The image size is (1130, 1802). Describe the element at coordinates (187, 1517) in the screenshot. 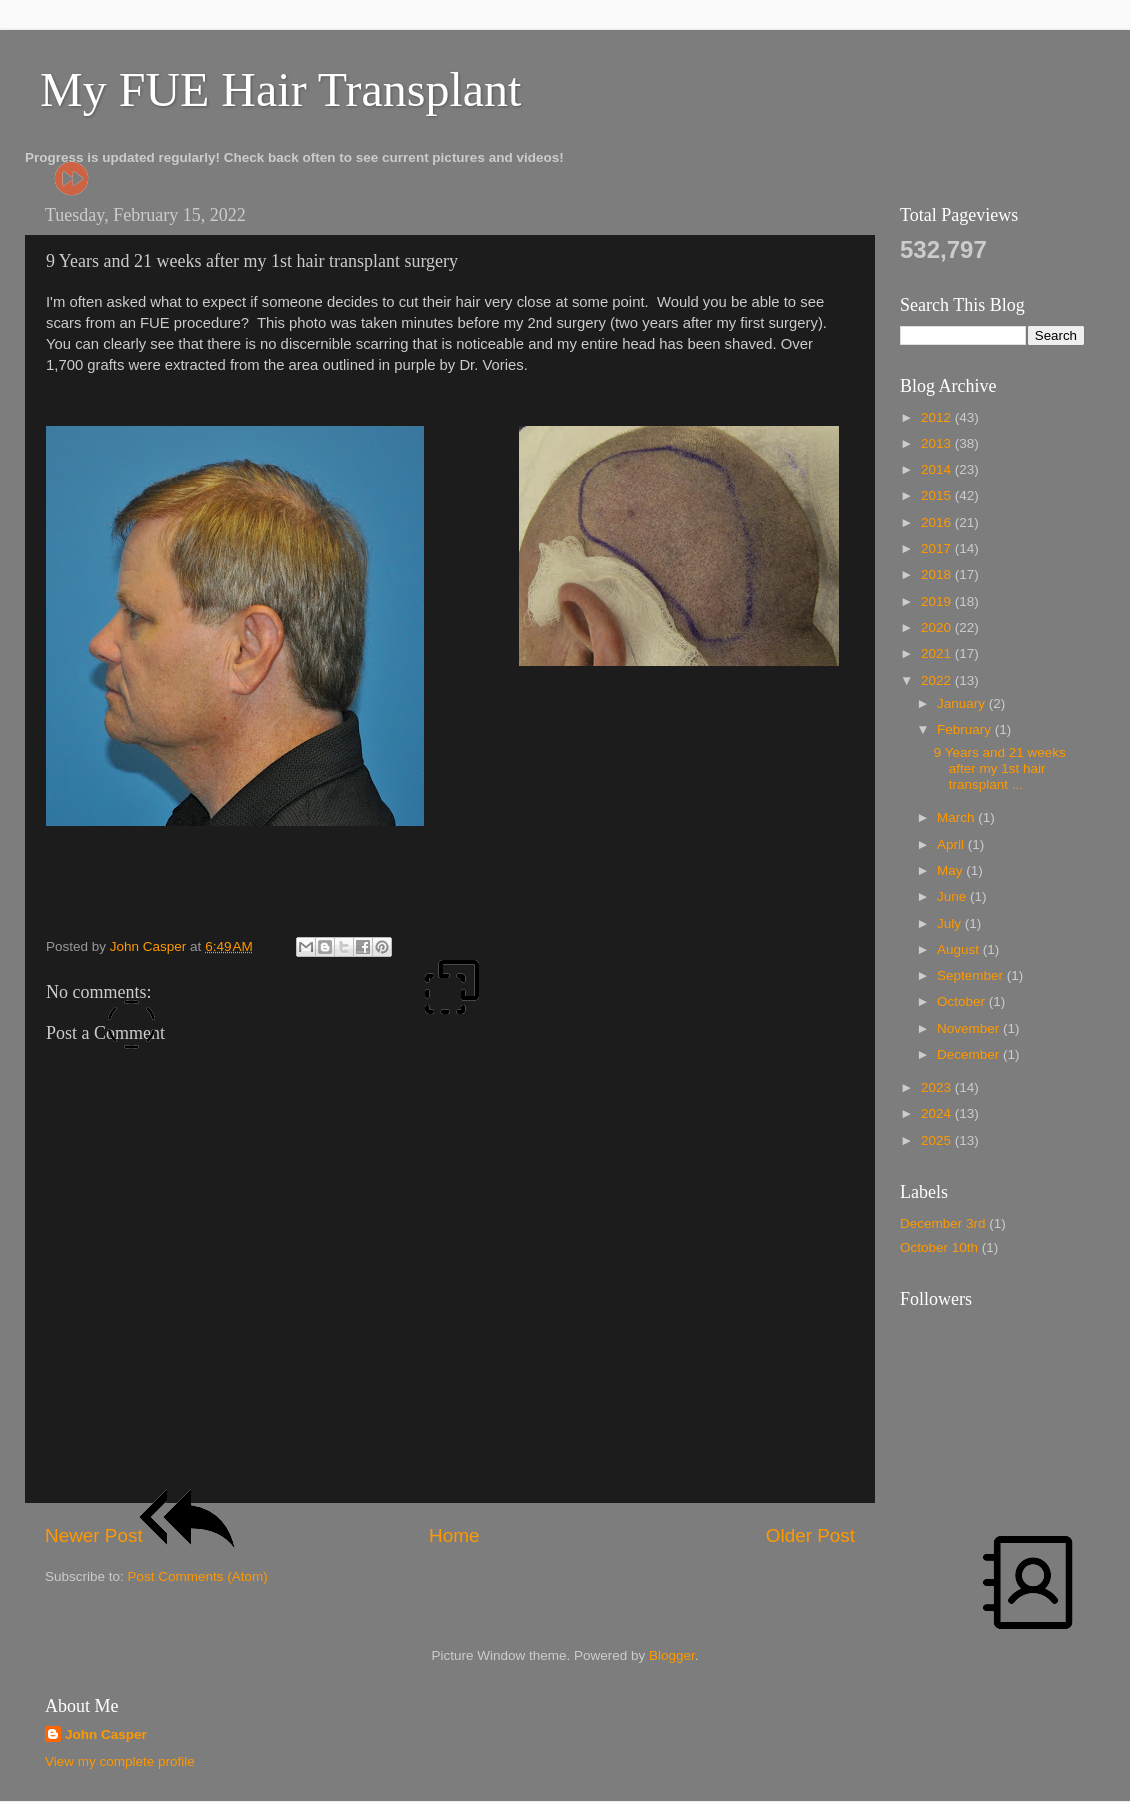

I see `reply to all recipients of a message` at that location.